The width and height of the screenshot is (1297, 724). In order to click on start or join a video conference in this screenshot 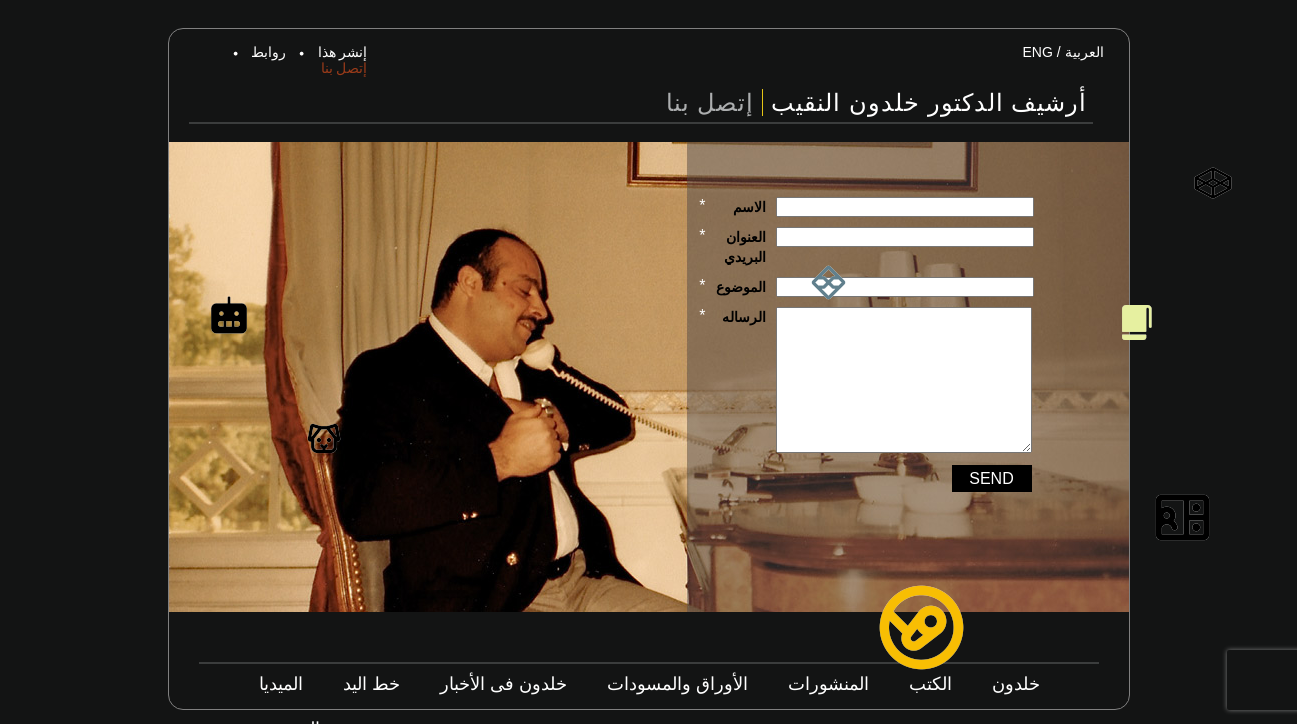, I will do `click(1182, 517)`.